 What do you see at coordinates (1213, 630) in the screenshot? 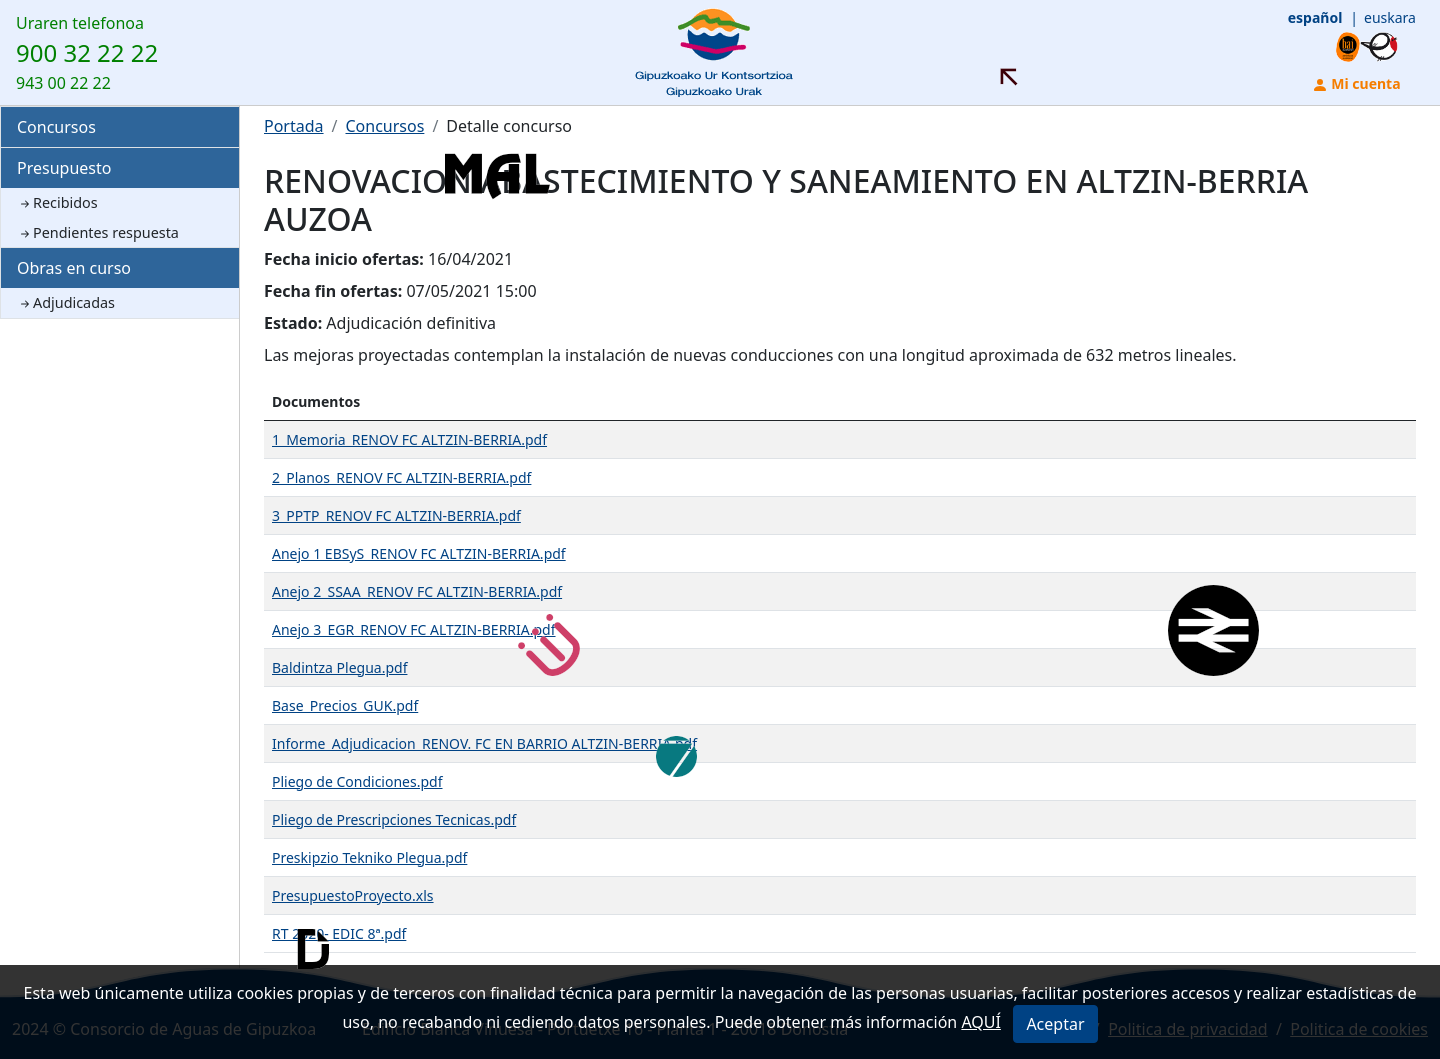
I see `access National Rail train services and schedules` at bounding box center [1213, 630].